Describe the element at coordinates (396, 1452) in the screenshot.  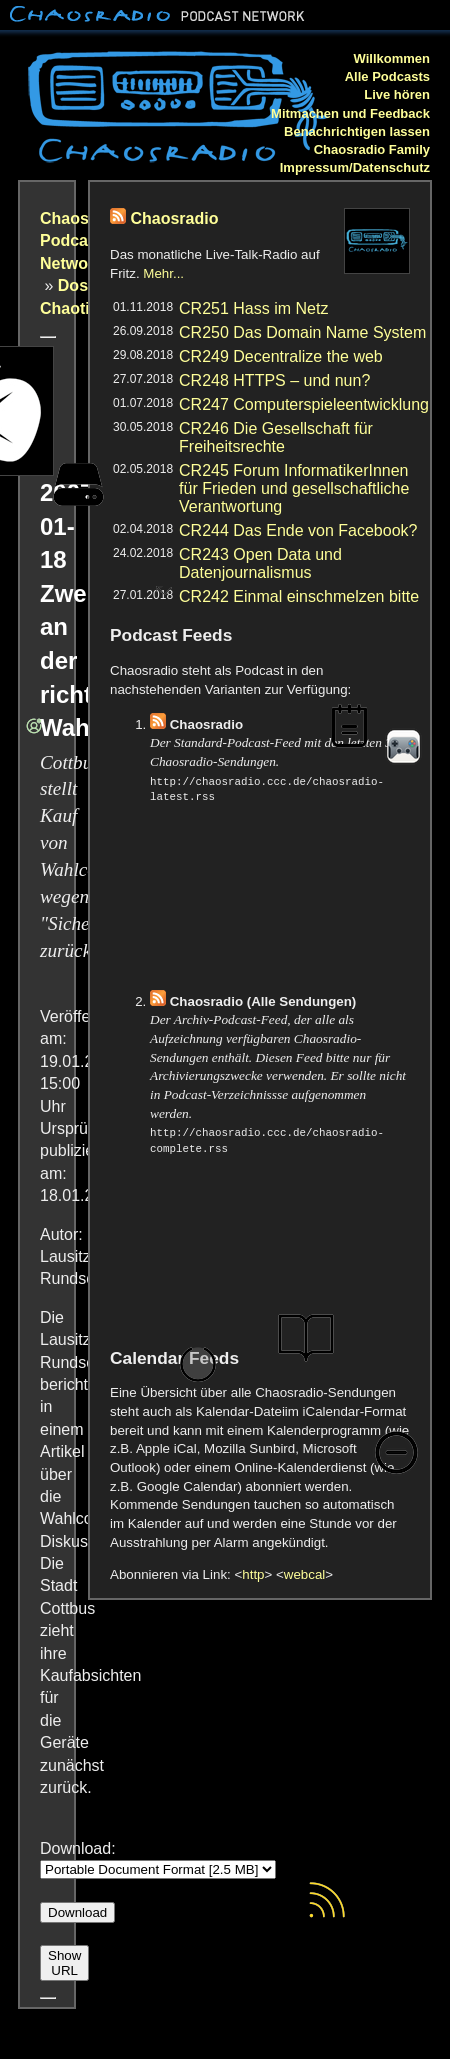
I see `remove an item from a list` at that location.